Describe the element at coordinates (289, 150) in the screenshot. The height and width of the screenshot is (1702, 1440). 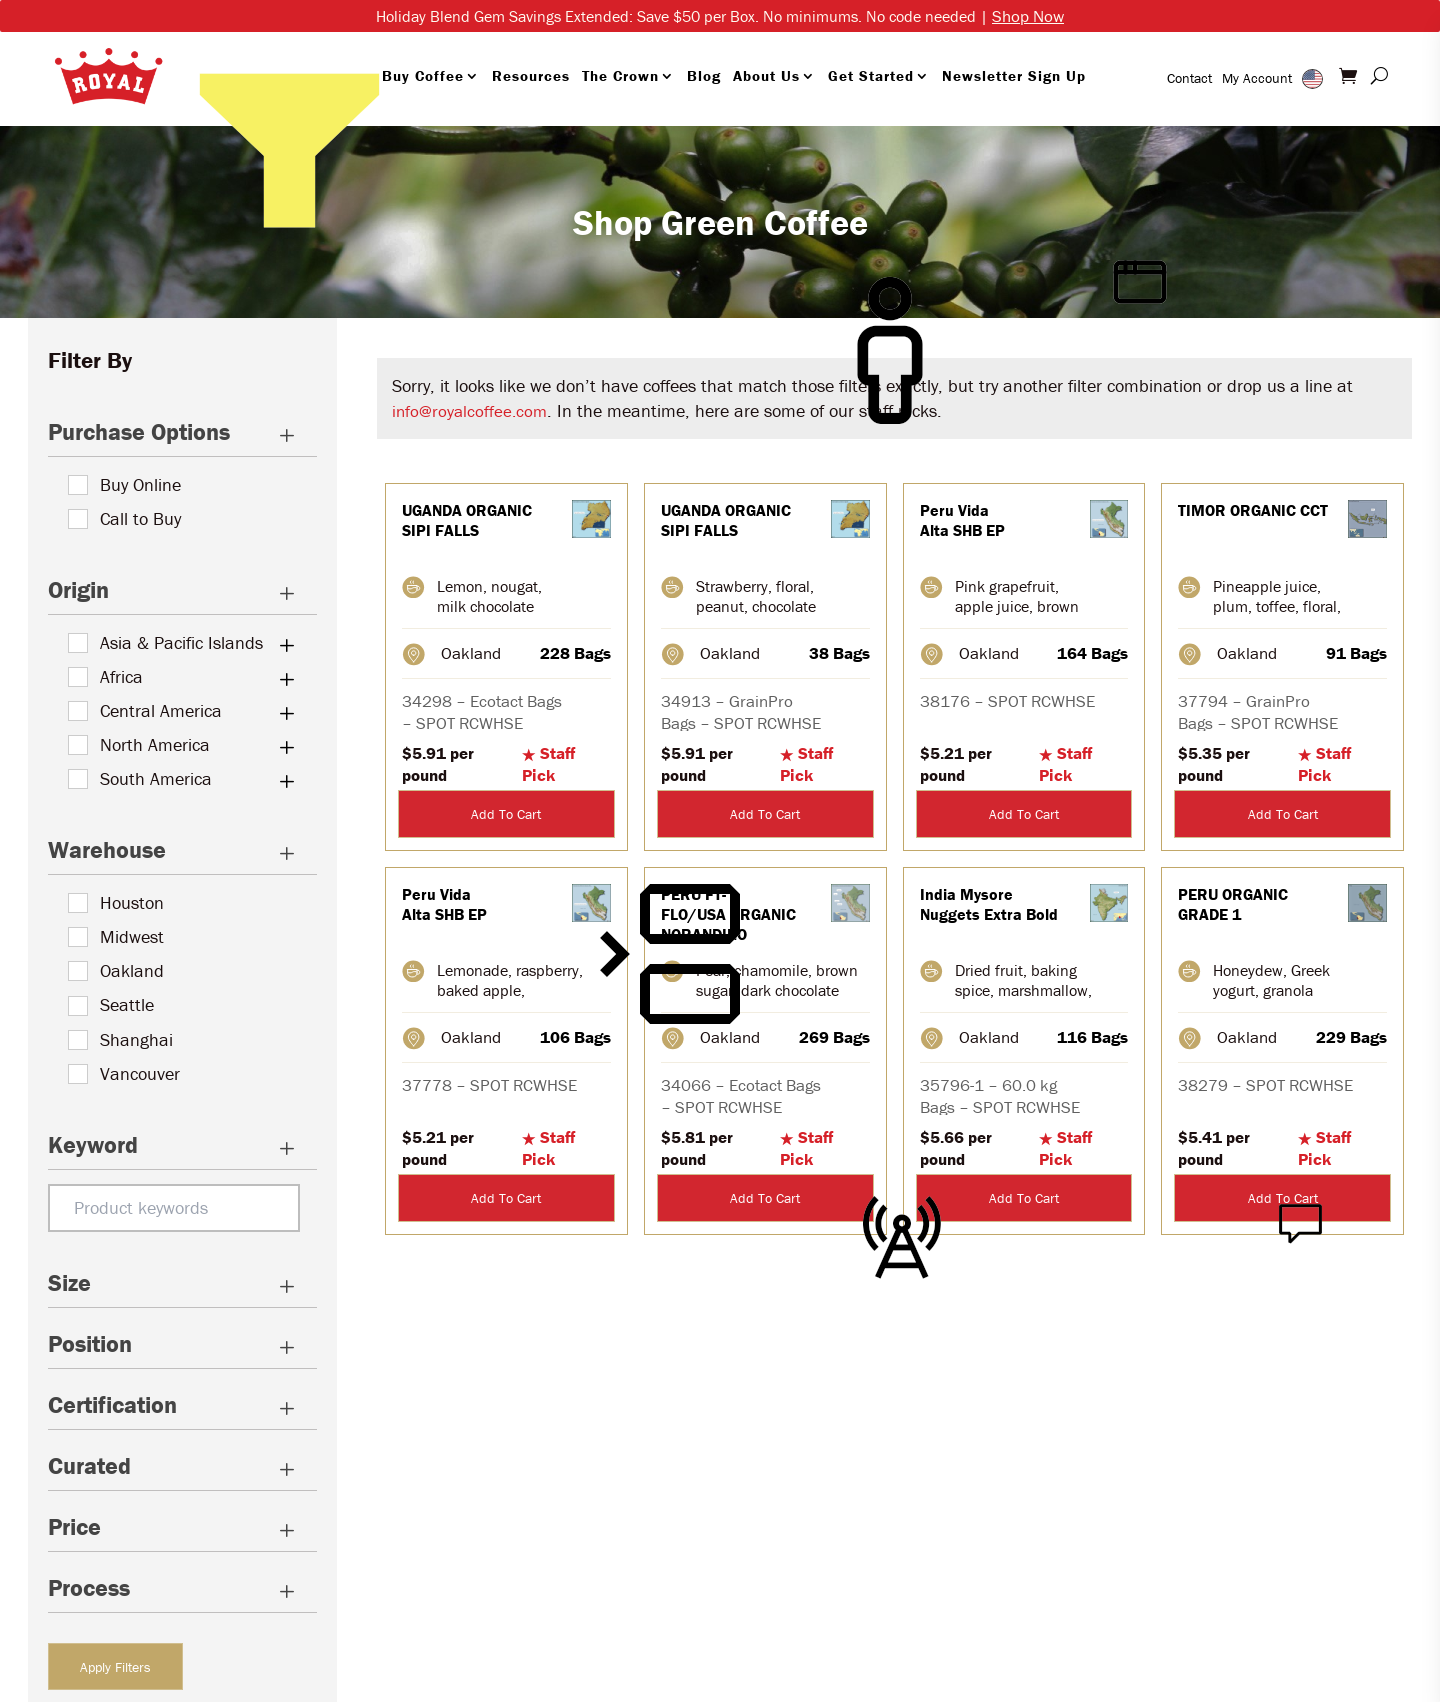
I see `filter list or search results` at that location.